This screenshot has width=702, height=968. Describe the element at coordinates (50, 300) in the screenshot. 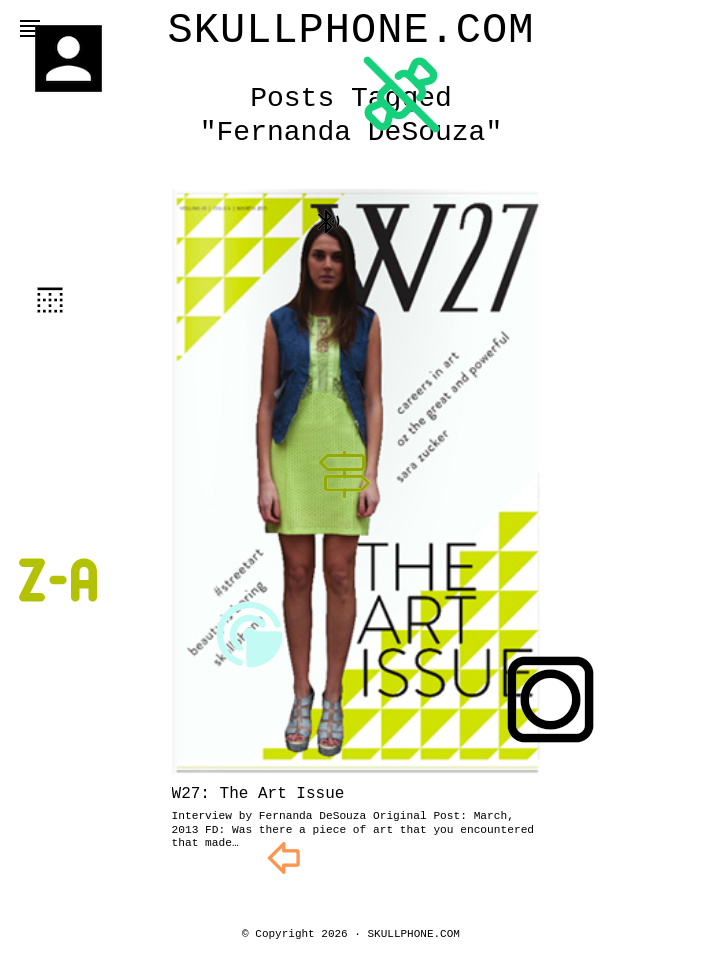

I see `apply border to top edge of selection` at that location.